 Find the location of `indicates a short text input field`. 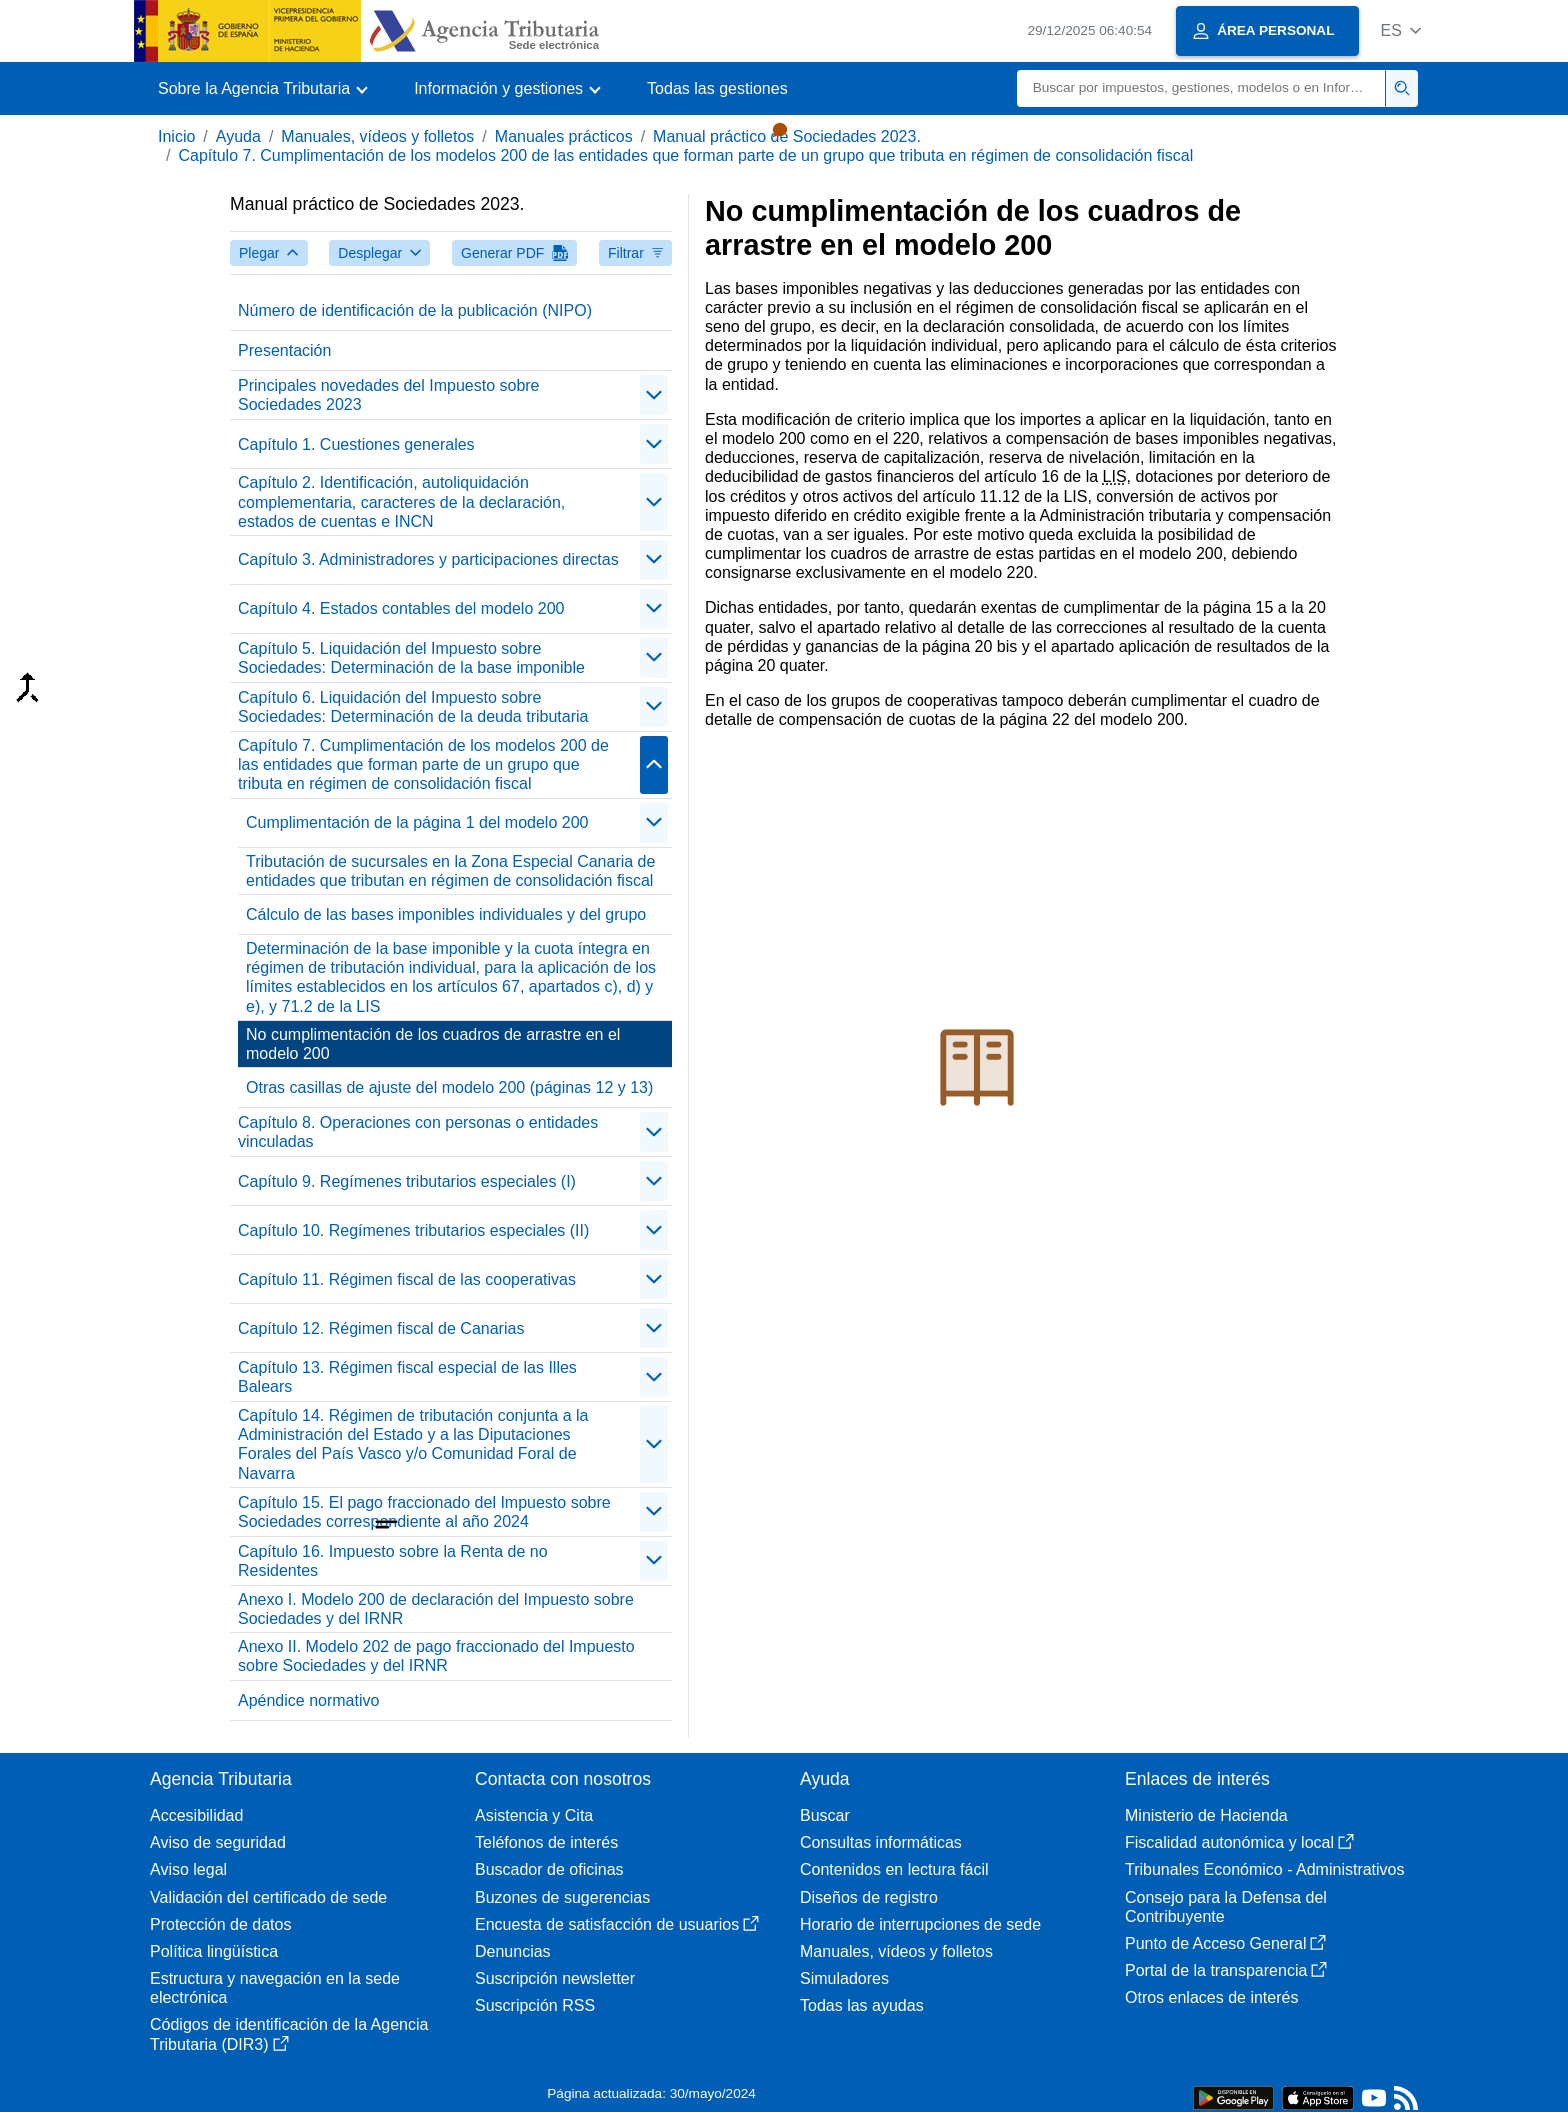

indicates a short text input field is located at coordinates (386, 1524).